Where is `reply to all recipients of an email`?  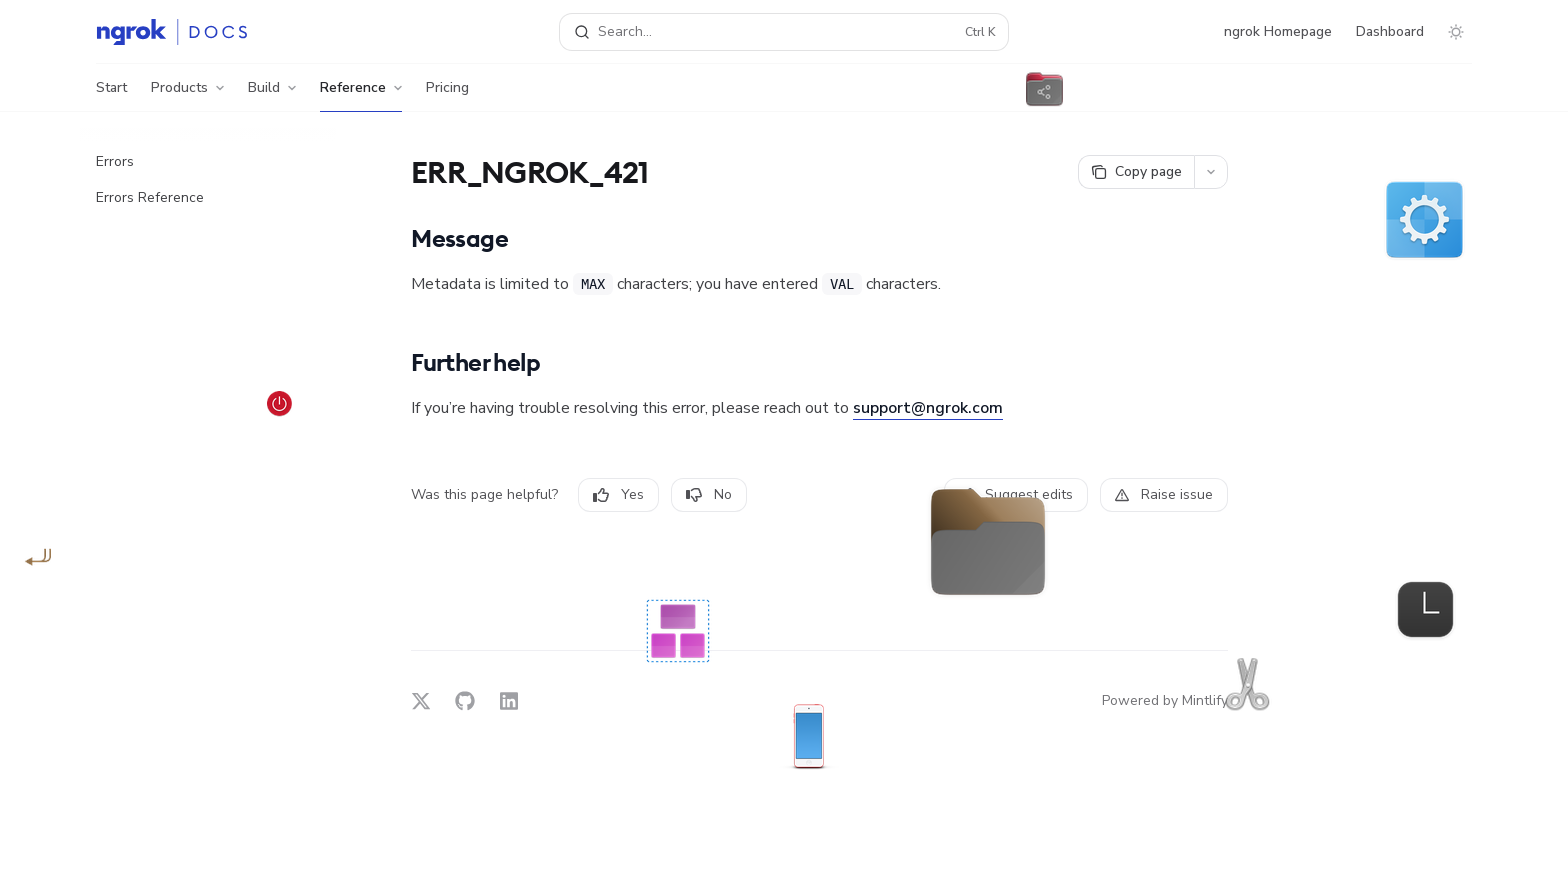
reply to all recipients of an email is located at coordinates (37, 555).